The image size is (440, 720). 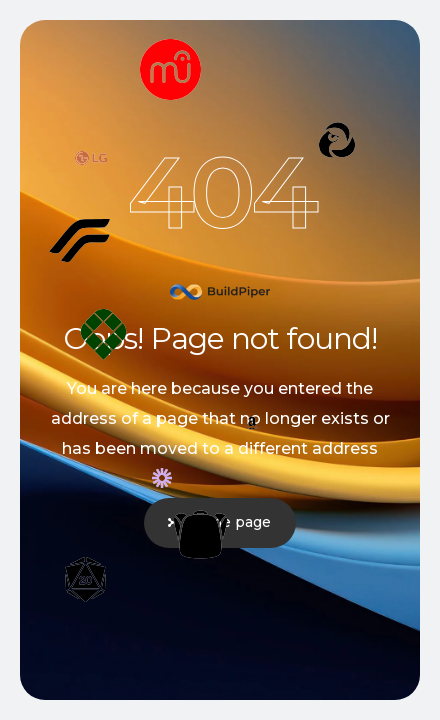 I want to click on visit showwcase developer portfolio platform, so click(x=200, y=534).